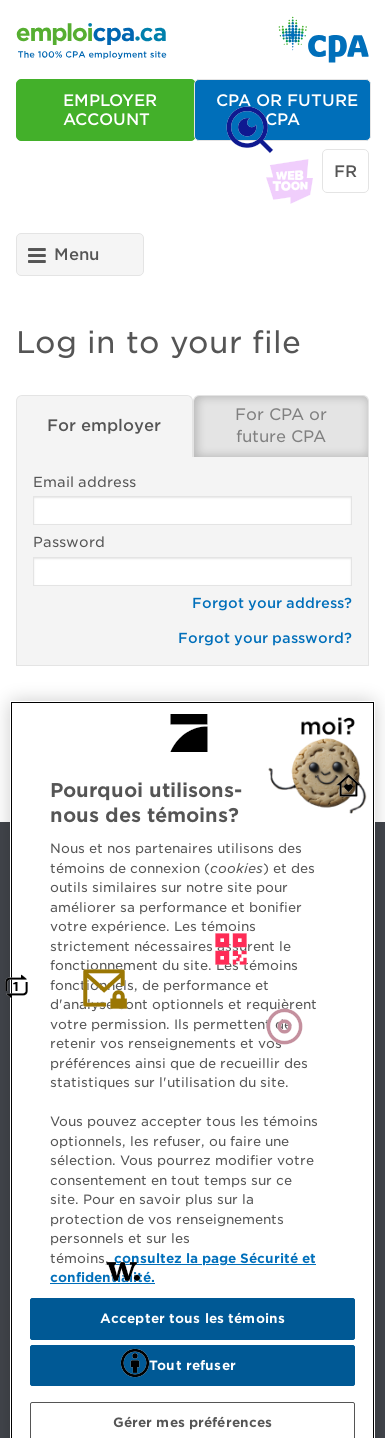 The image size is (385, 1438). What do you see at coordinates (289, 181) in the screenshot?
I see `open the Webtoon app` at bounding box center [289, 181].